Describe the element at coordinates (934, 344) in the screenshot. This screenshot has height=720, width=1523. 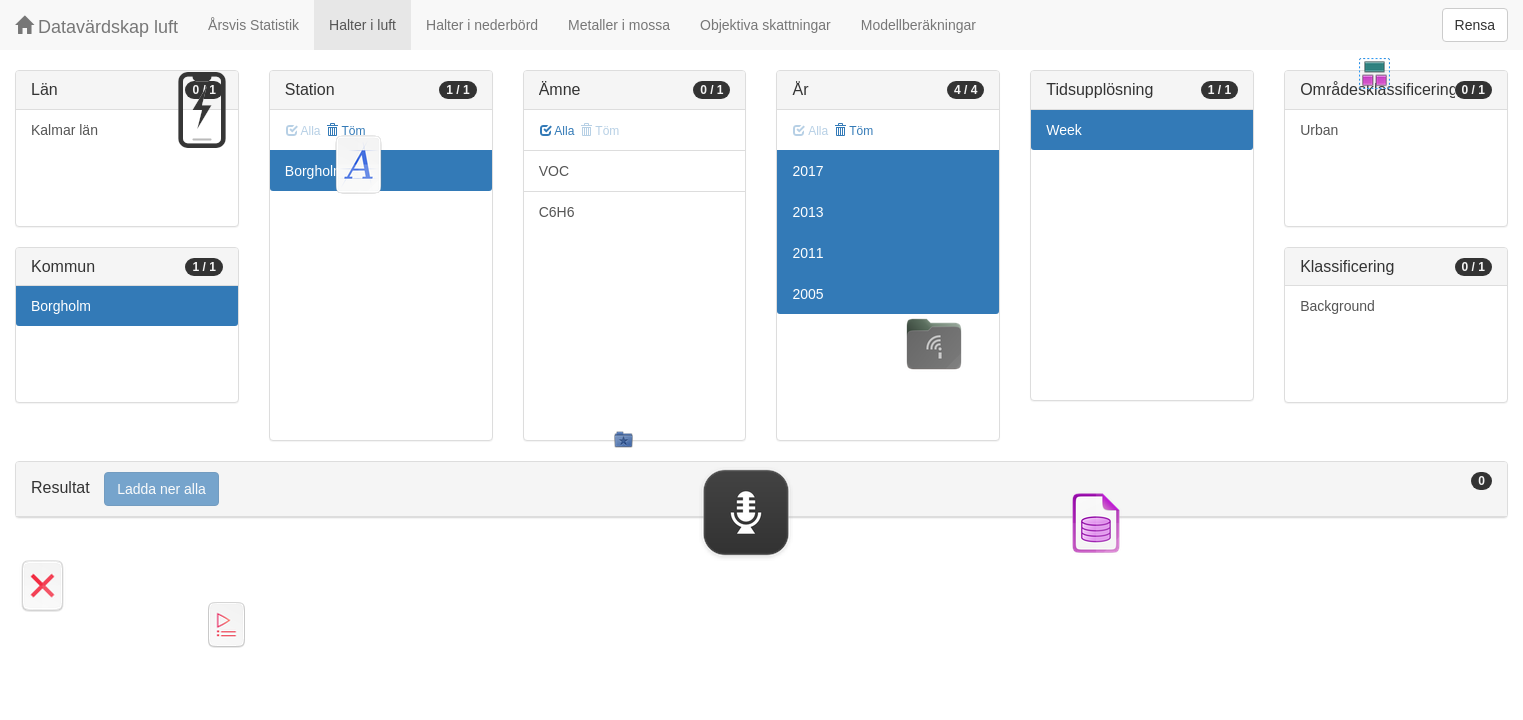
I see `open insync cloud sync folder` at that location.